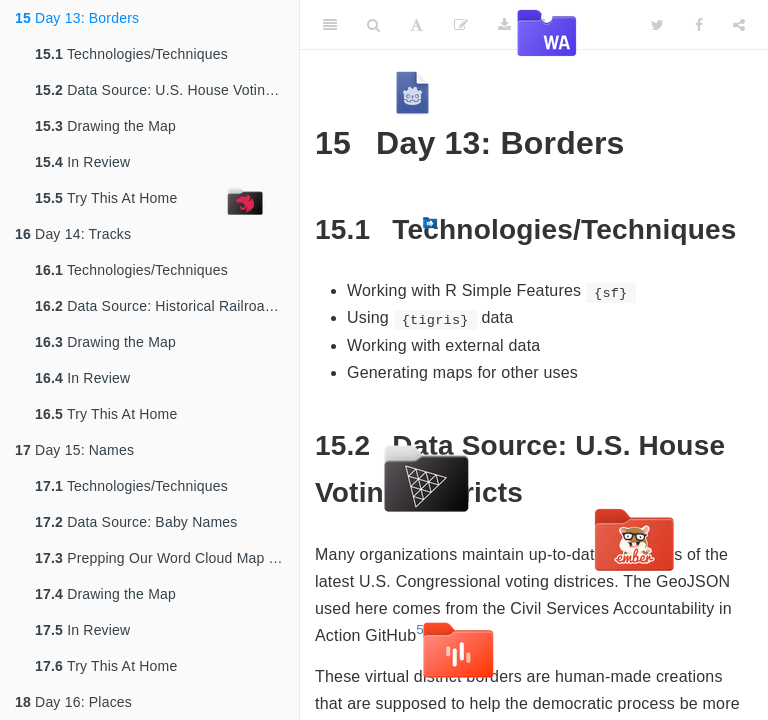  Describe the element at coordinates (430, 223) in the screenshot. I see `open microsoft yammer files folder` at that location.